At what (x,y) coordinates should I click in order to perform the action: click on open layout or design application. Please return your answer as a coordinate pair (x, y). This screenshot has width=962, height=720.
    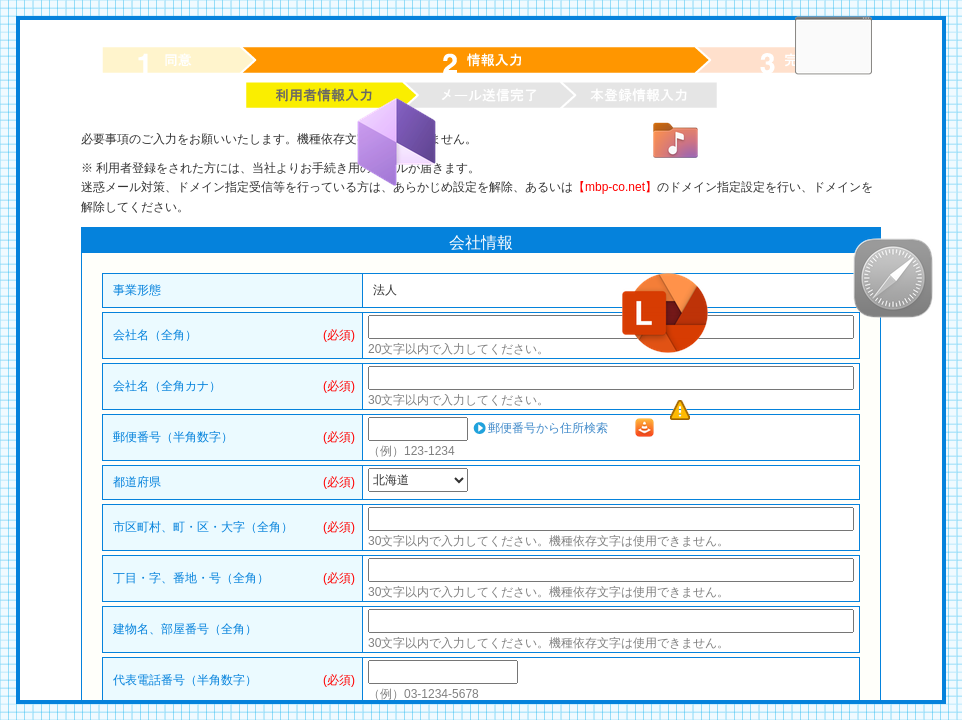
    Looking at the image, I should click on (396, 142).